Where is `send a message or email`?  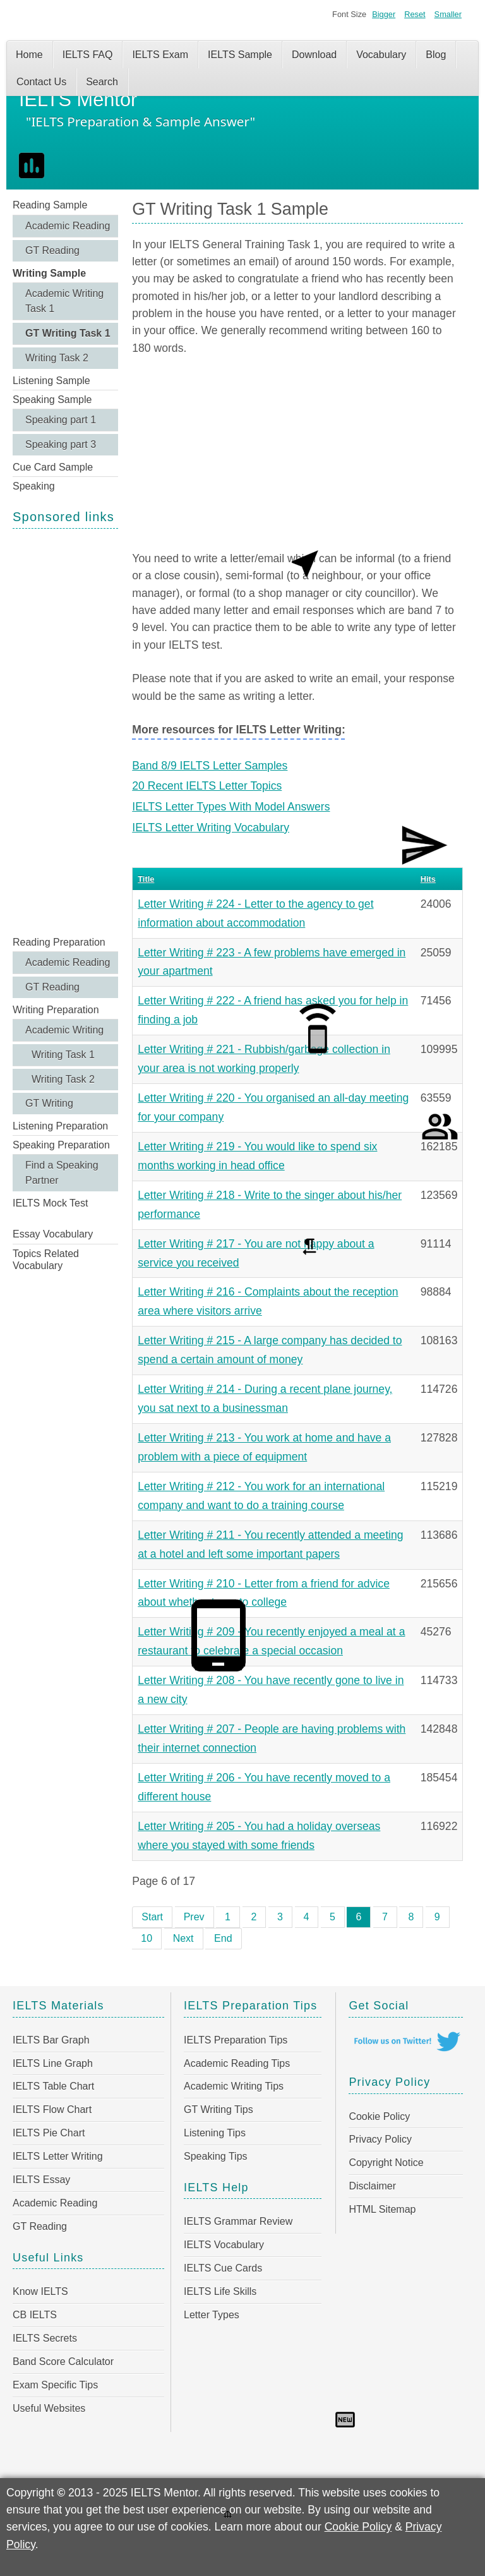
send a message or email is located at coordinates (424, 845).